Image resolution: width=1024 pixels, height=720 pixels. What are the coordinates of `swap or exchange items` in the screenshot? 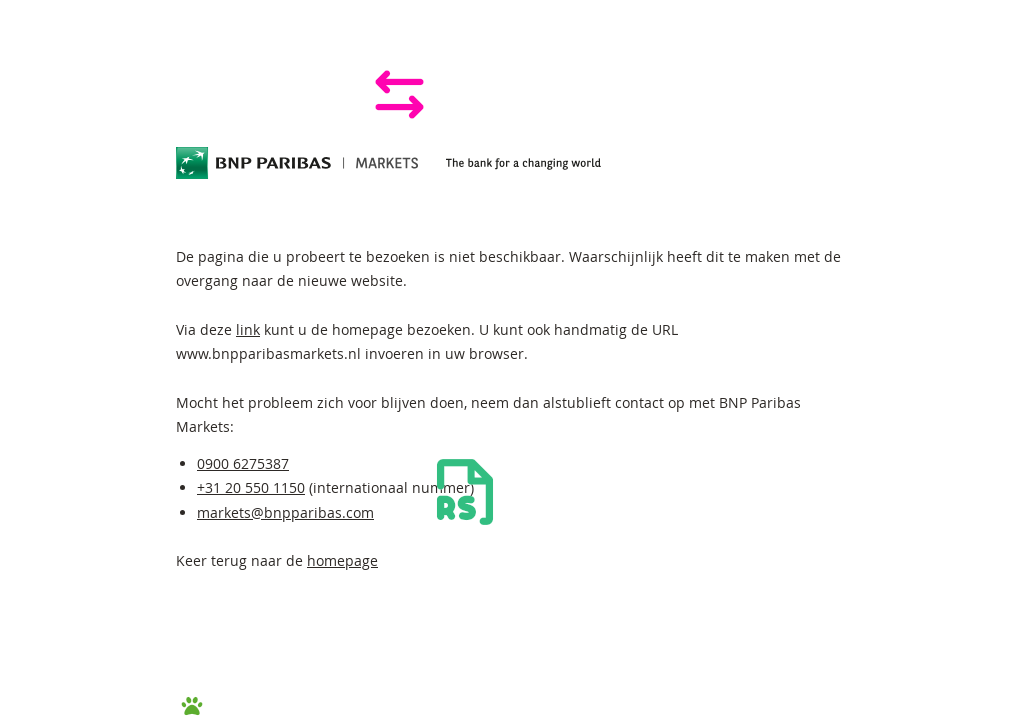 It's located at (399, 94).